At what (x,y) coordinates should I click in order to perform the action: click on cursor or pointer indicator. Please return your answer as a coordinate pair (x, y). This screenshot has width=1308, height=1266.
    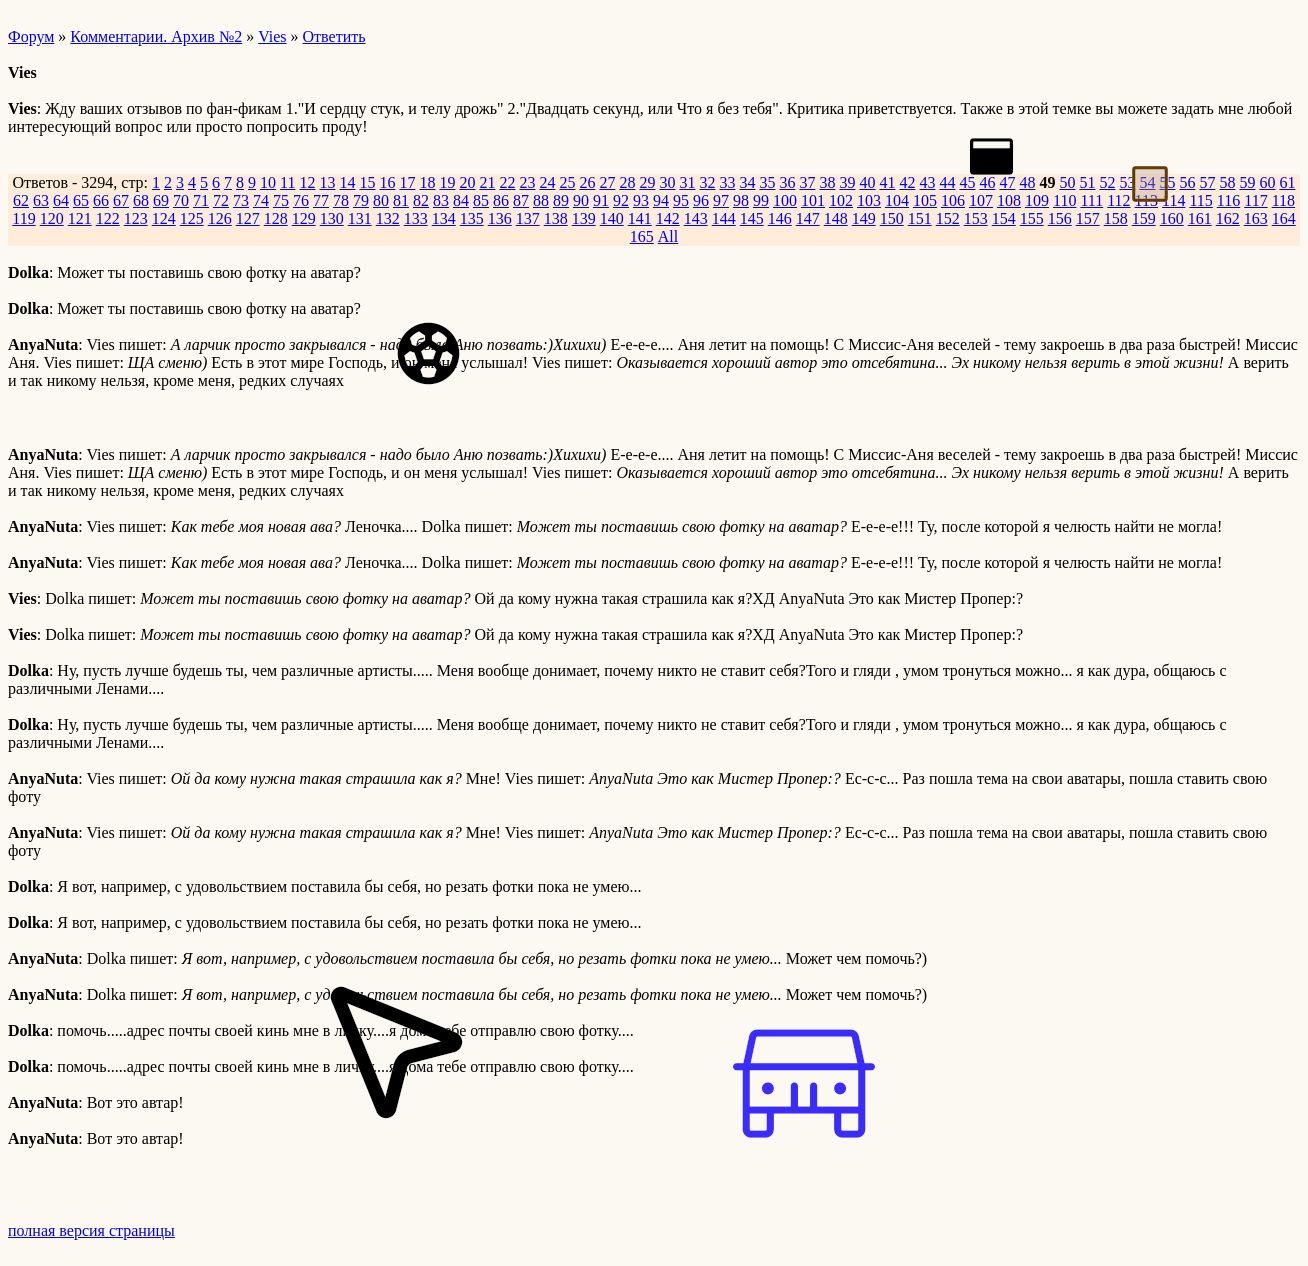
    Looking at the image, I should click on (393, 1049).